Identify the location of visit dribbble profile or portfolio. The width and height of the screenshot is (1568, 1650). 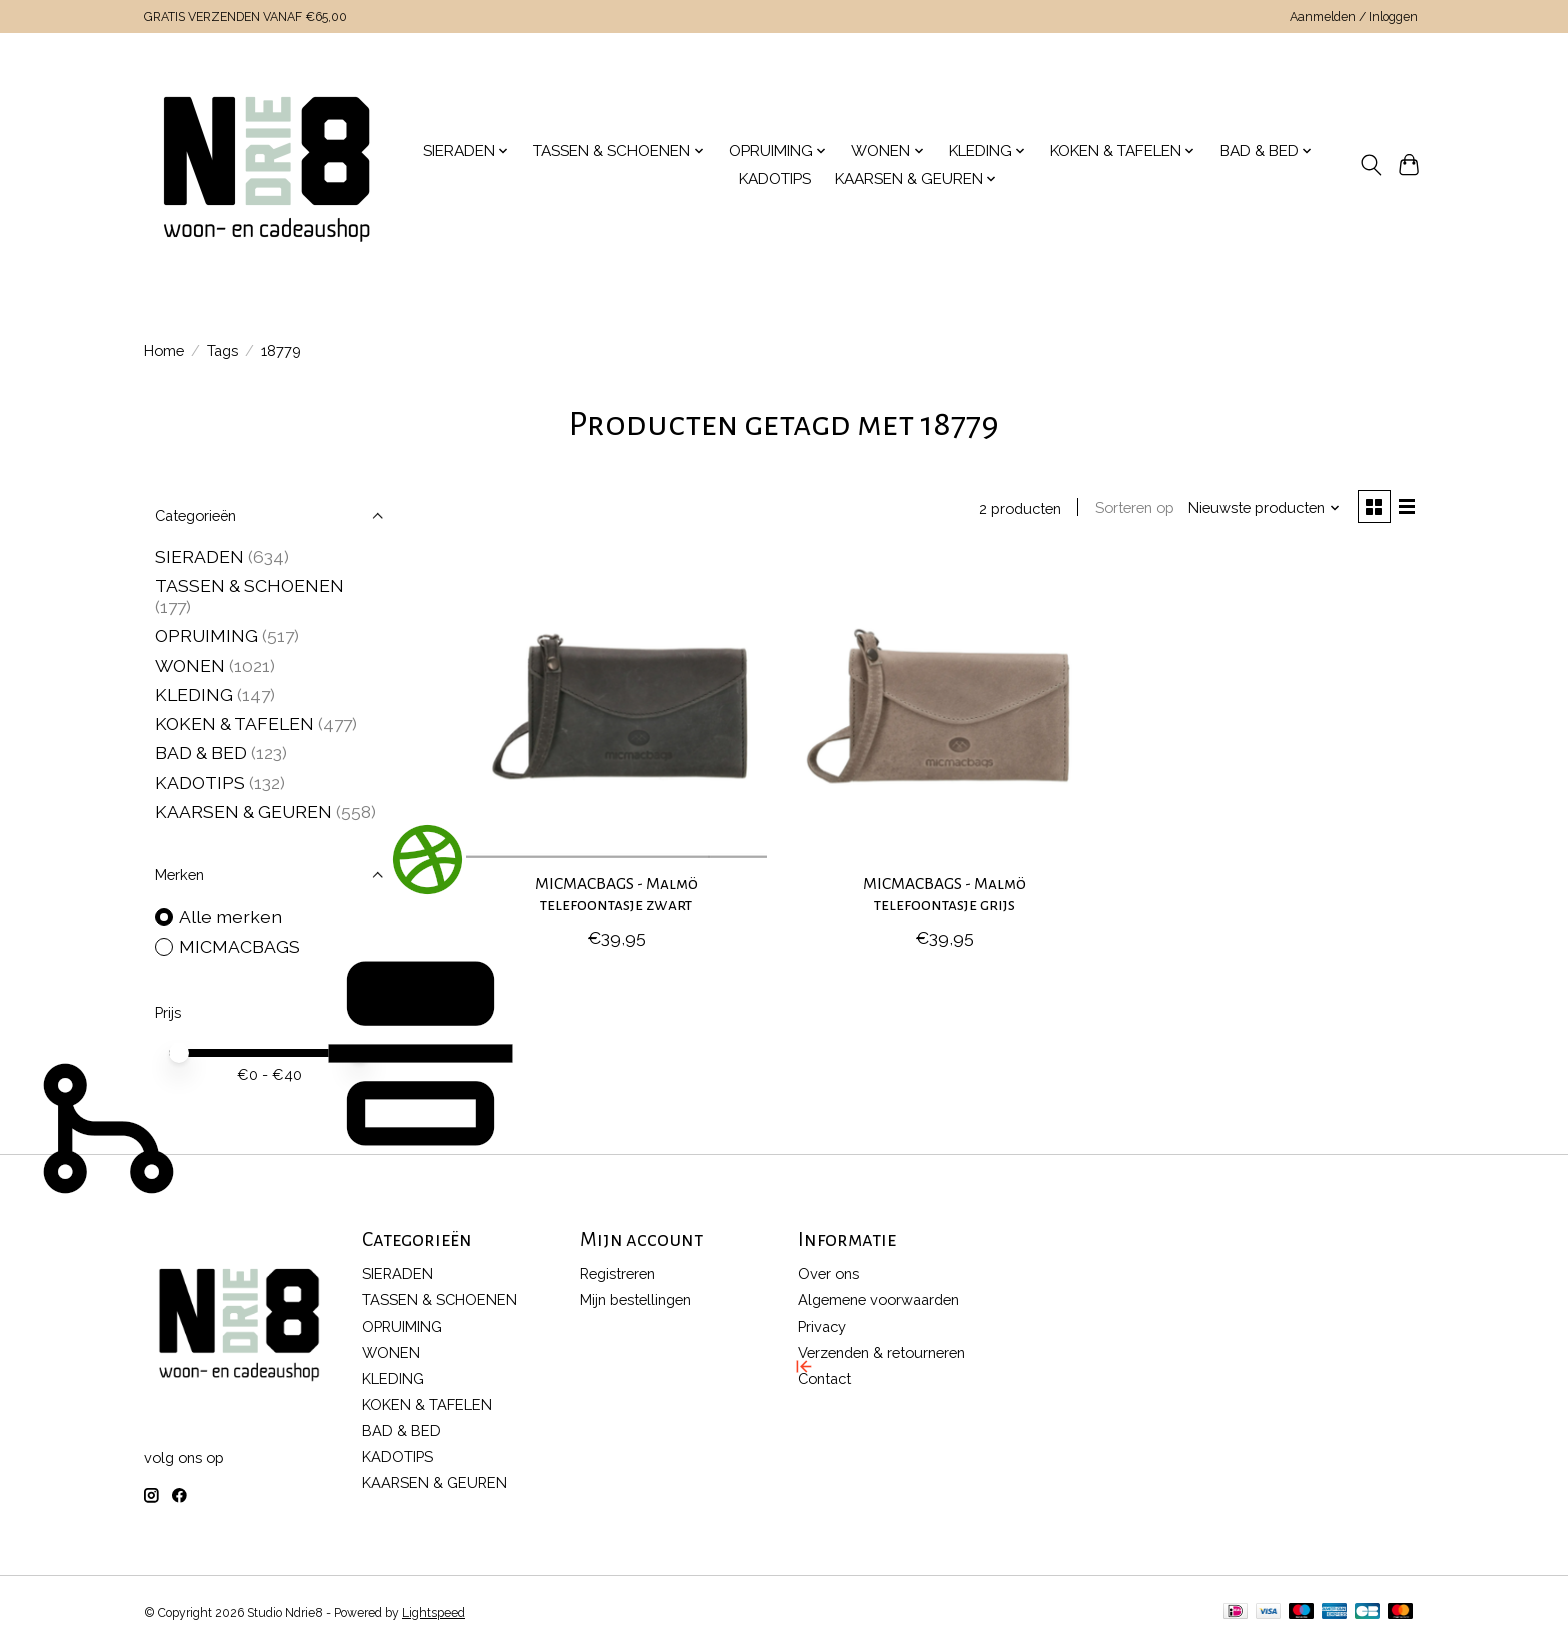
(427, 859).